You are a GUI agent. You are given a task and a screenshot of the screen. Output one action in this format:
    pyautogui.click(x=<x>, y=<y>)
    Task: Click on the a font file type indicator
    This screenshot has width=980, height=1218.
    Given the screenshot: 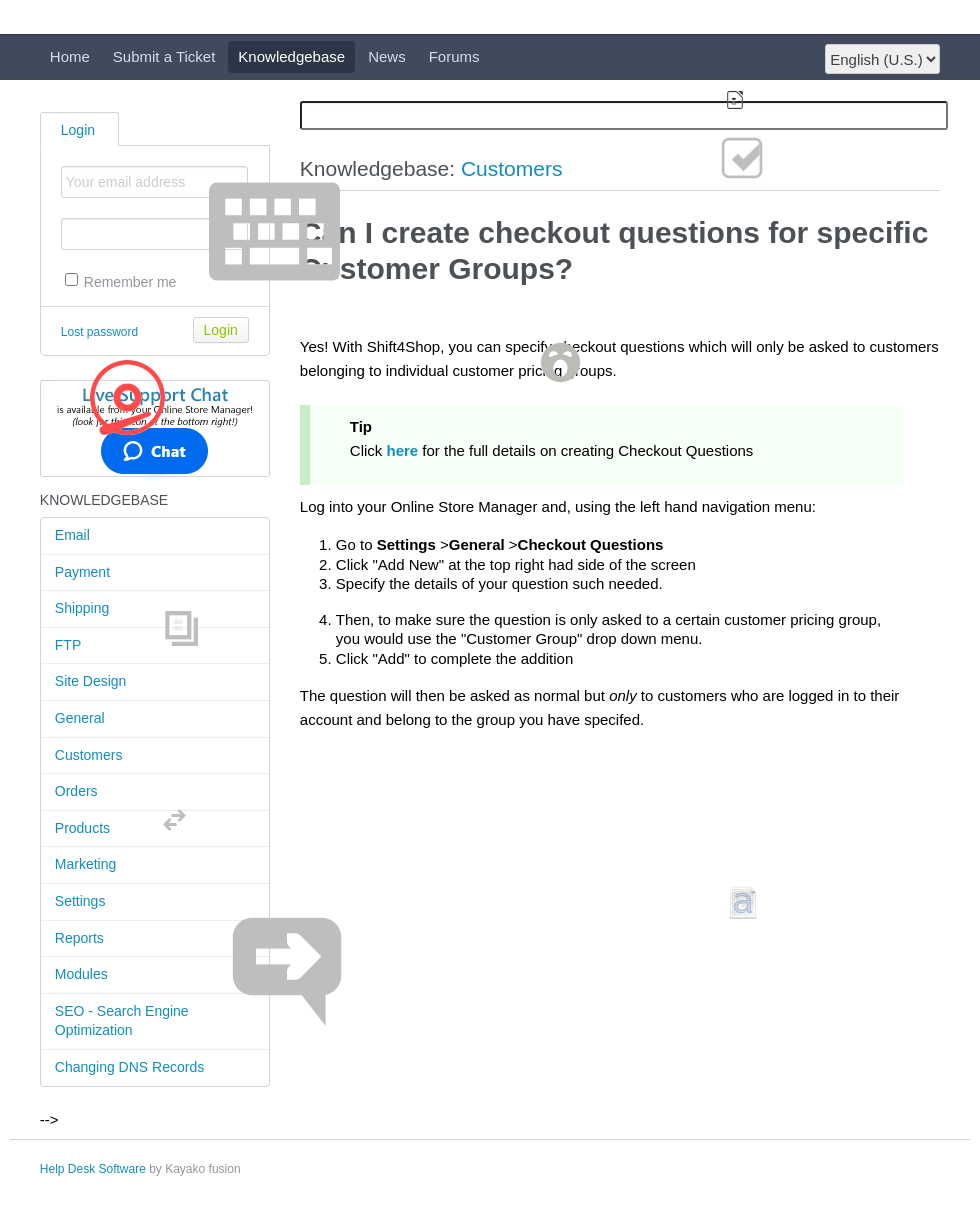 What is the action you would take?
    pyautogui.click(x=743, y=902)
    